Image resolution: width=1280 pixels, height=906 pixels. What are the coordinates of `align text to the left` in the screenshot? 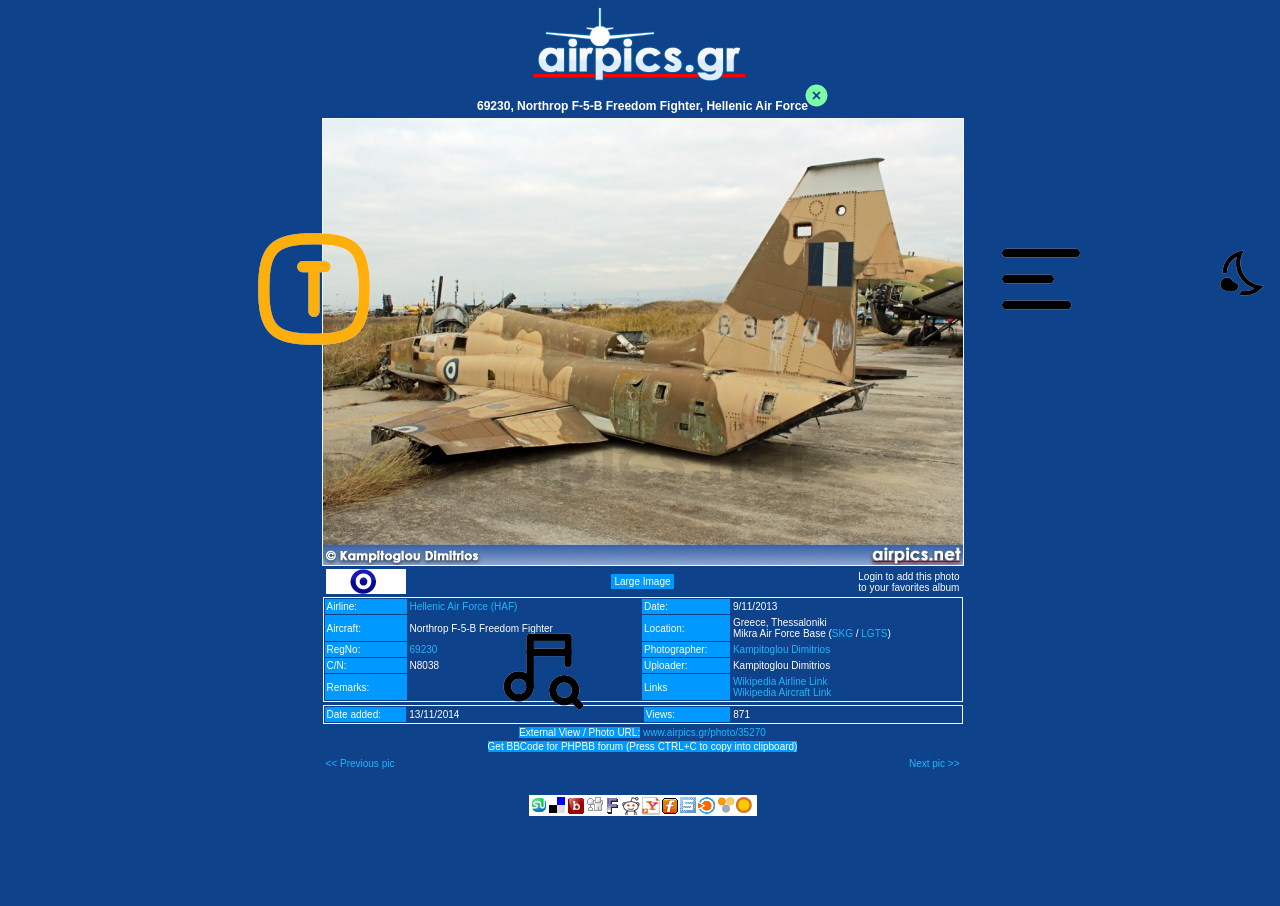 It's located at (1041, 279).